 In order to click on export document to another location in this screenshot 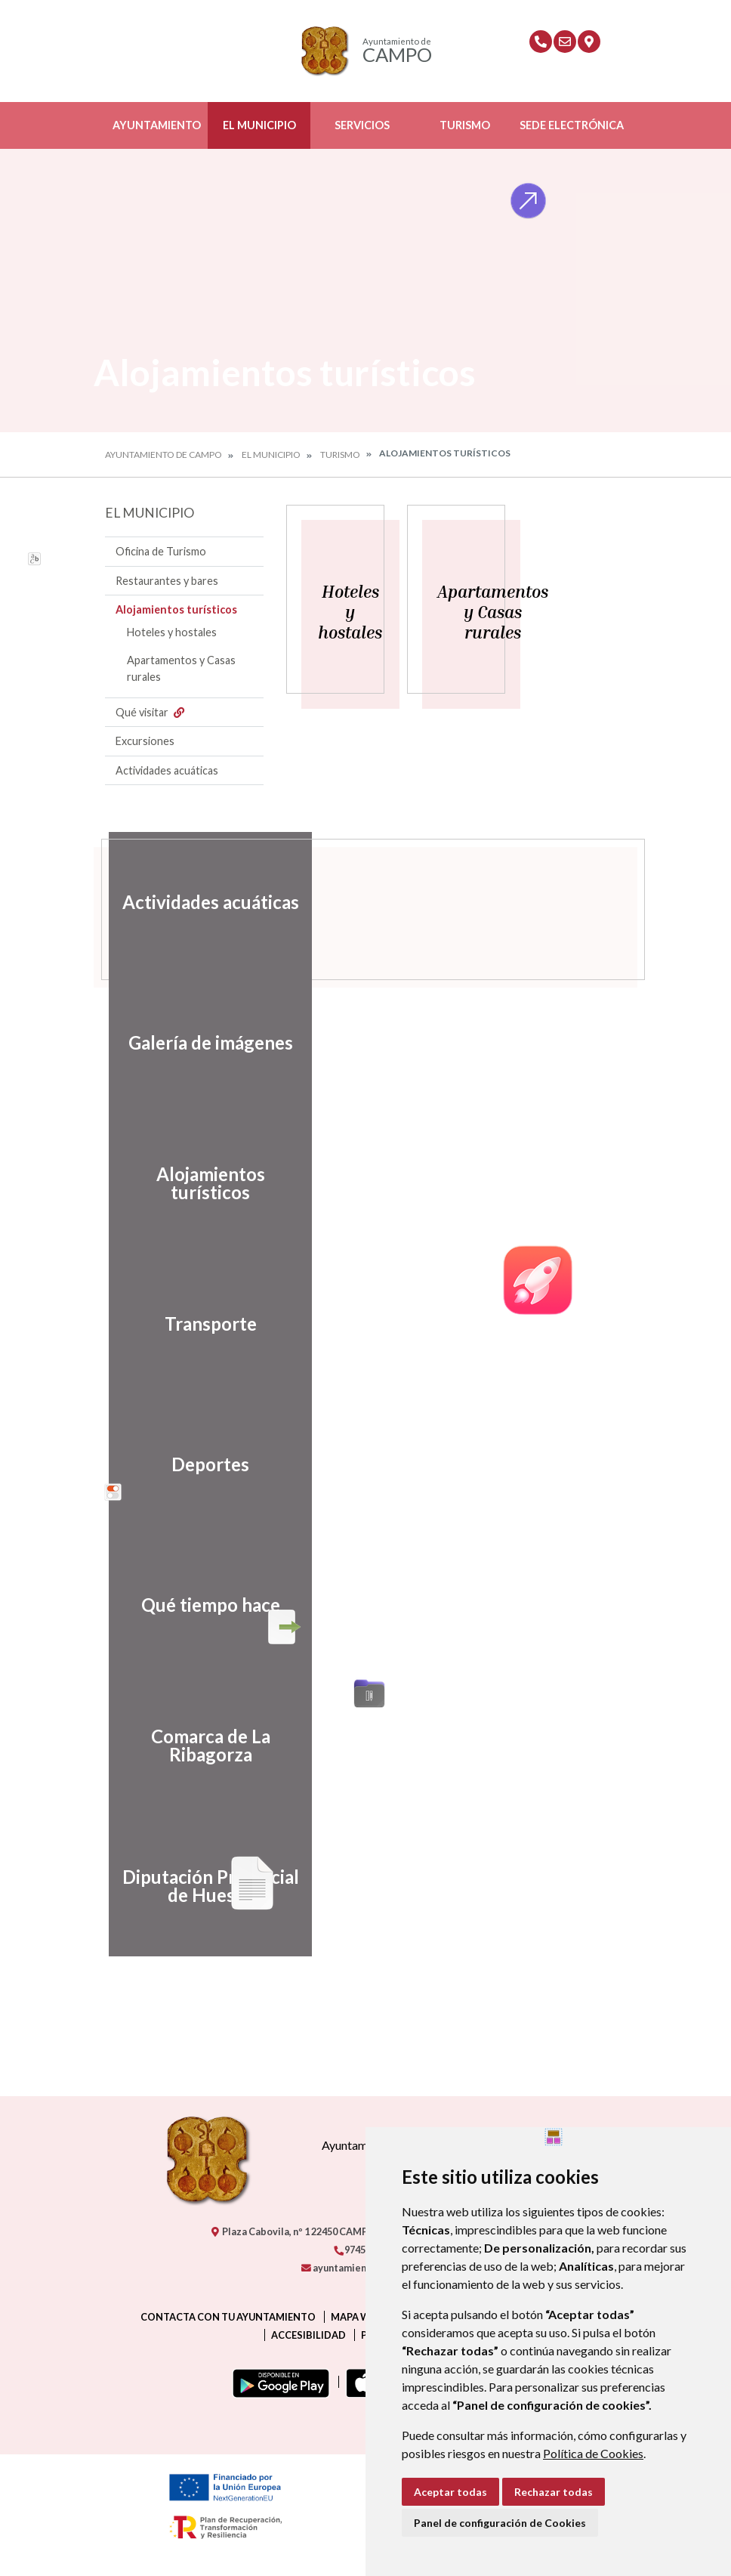, I will do `click(282, 1627)`.